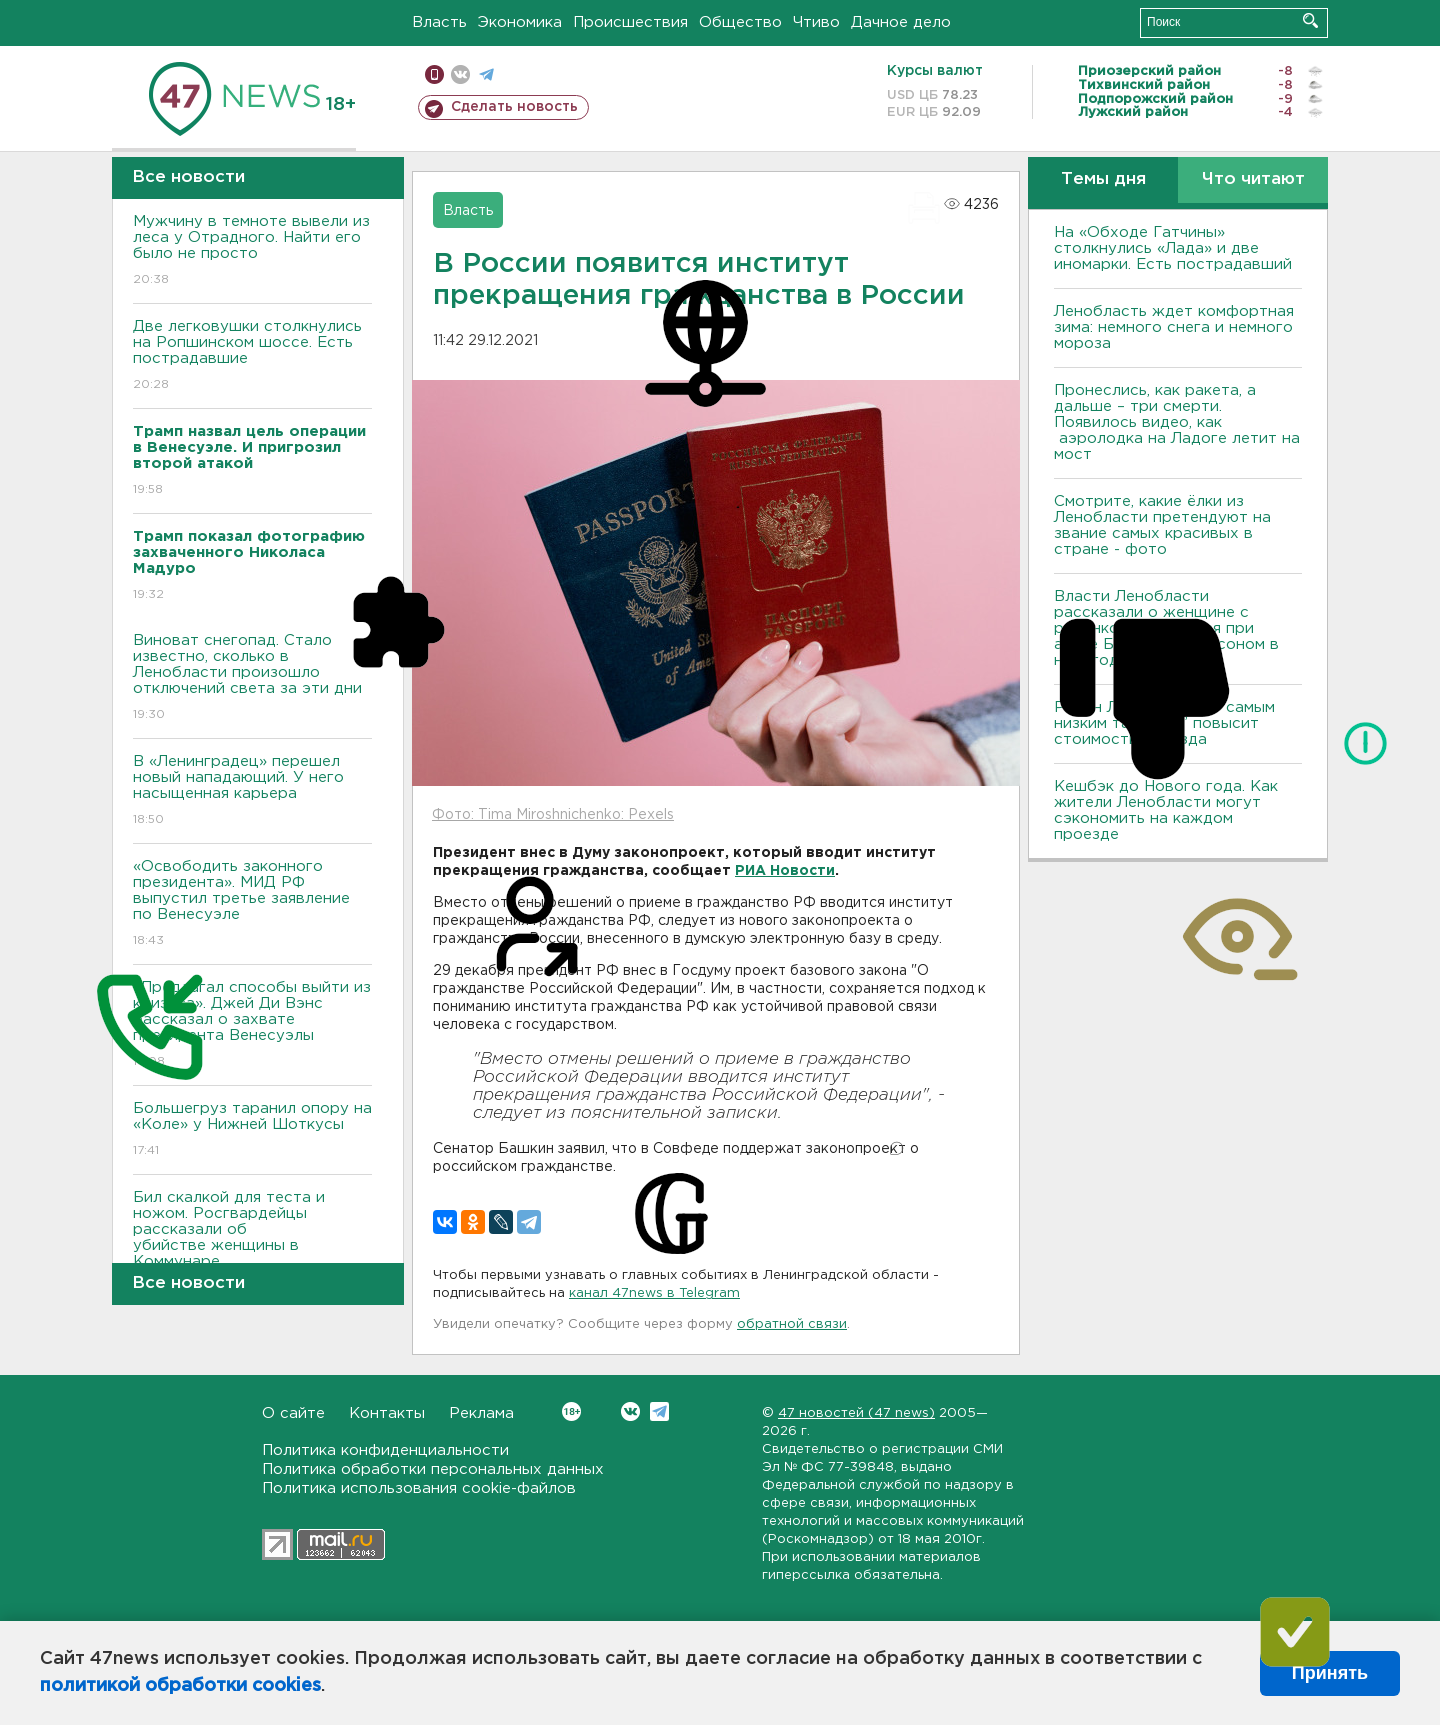  What do you see at coordinates (896, 1148) in the screenshot?
I see `open chat or messaging` at bounding box center [896, 1148].